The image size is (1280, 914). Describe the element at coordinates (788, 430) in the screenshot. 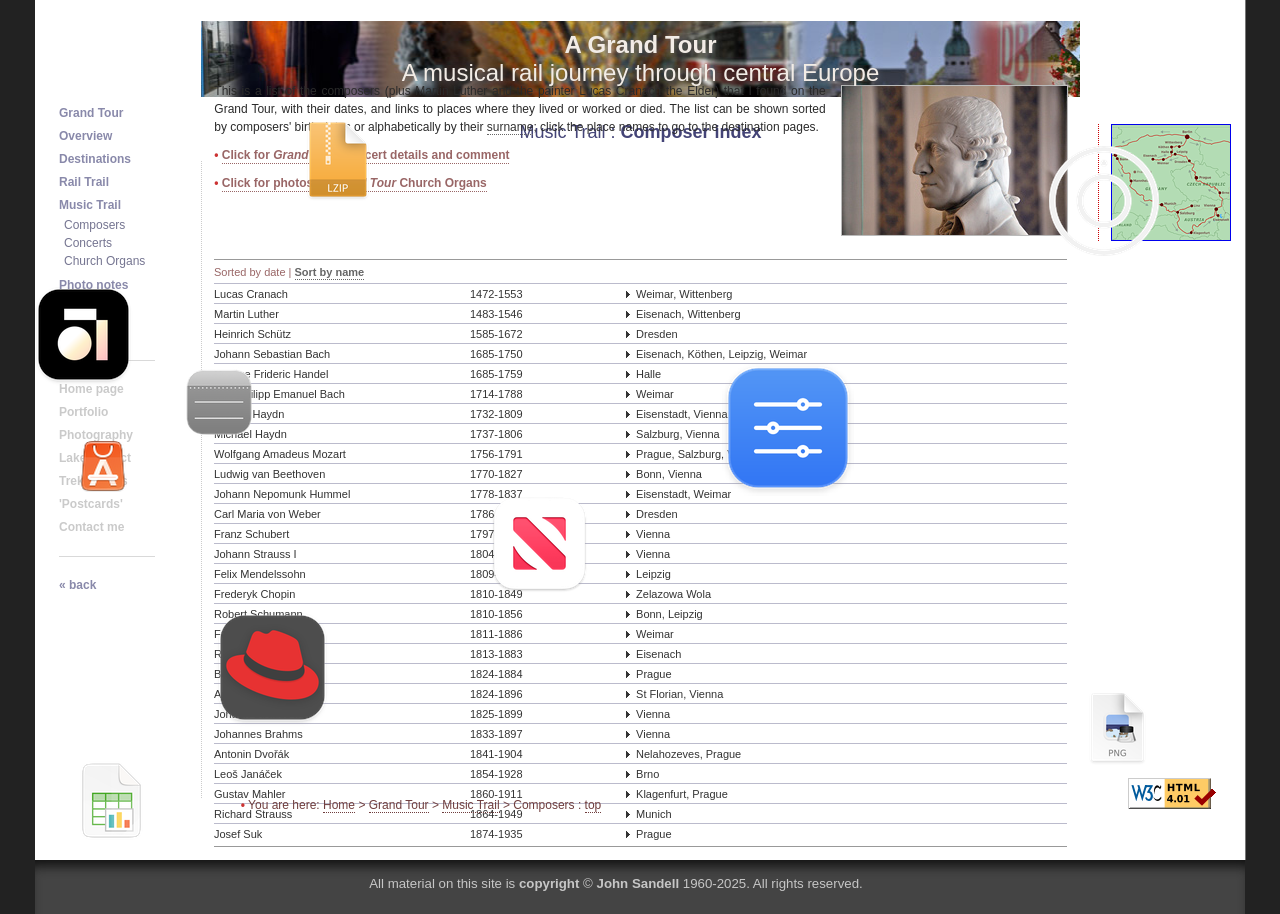

I see `open desktop display settings` at that location.